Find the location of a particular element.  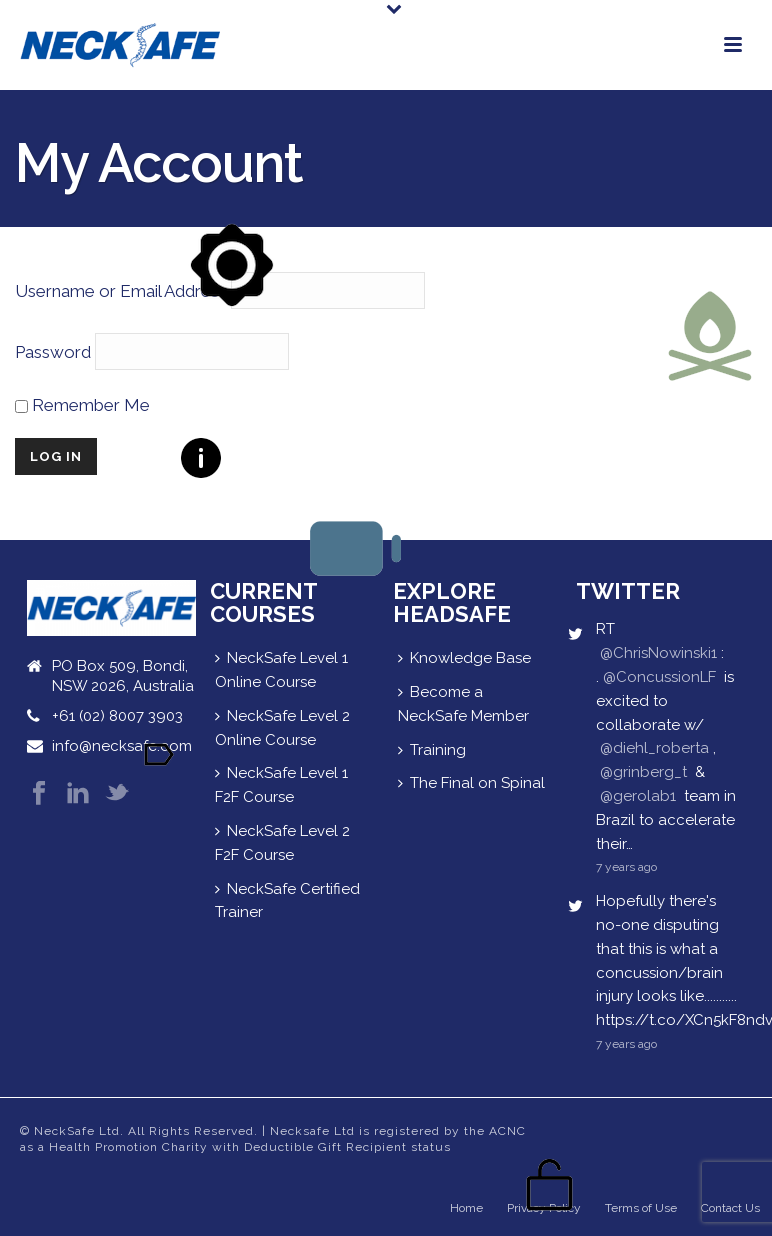

unlock or access secured content is located at coordinates (549, 1187).